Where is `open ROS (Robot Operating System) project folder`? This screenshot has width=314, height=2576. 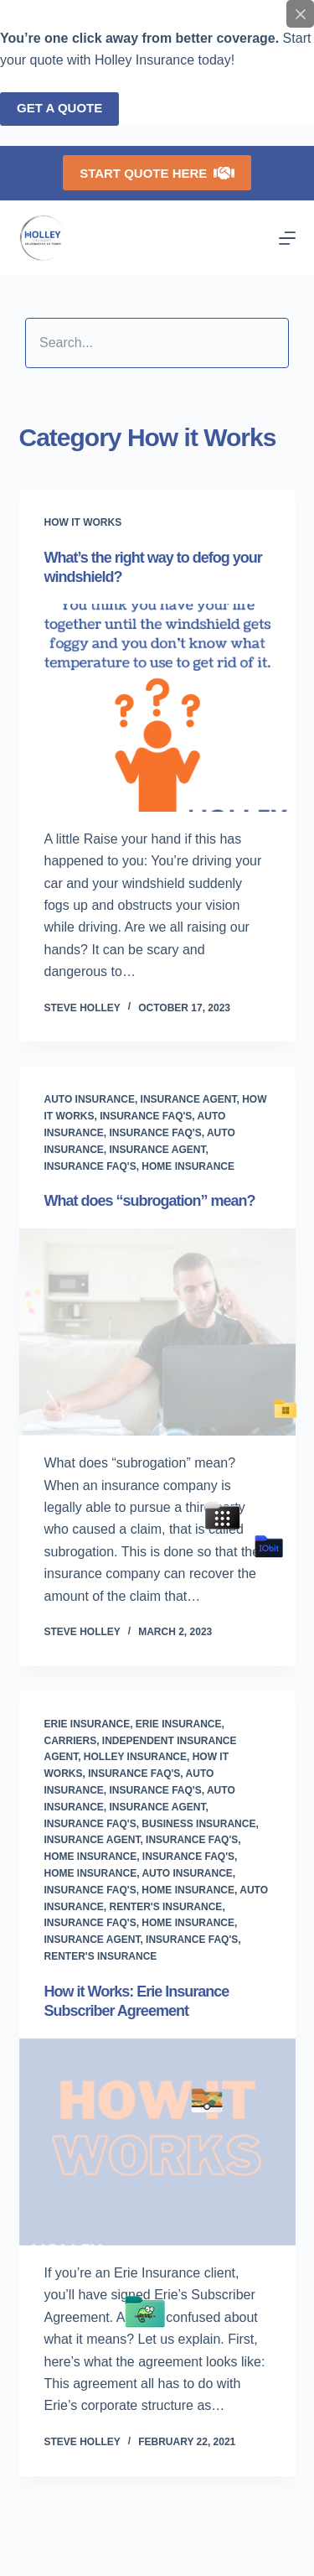 open ROS (Robot Operating System) project folder is located at coordinates (222, 1516).